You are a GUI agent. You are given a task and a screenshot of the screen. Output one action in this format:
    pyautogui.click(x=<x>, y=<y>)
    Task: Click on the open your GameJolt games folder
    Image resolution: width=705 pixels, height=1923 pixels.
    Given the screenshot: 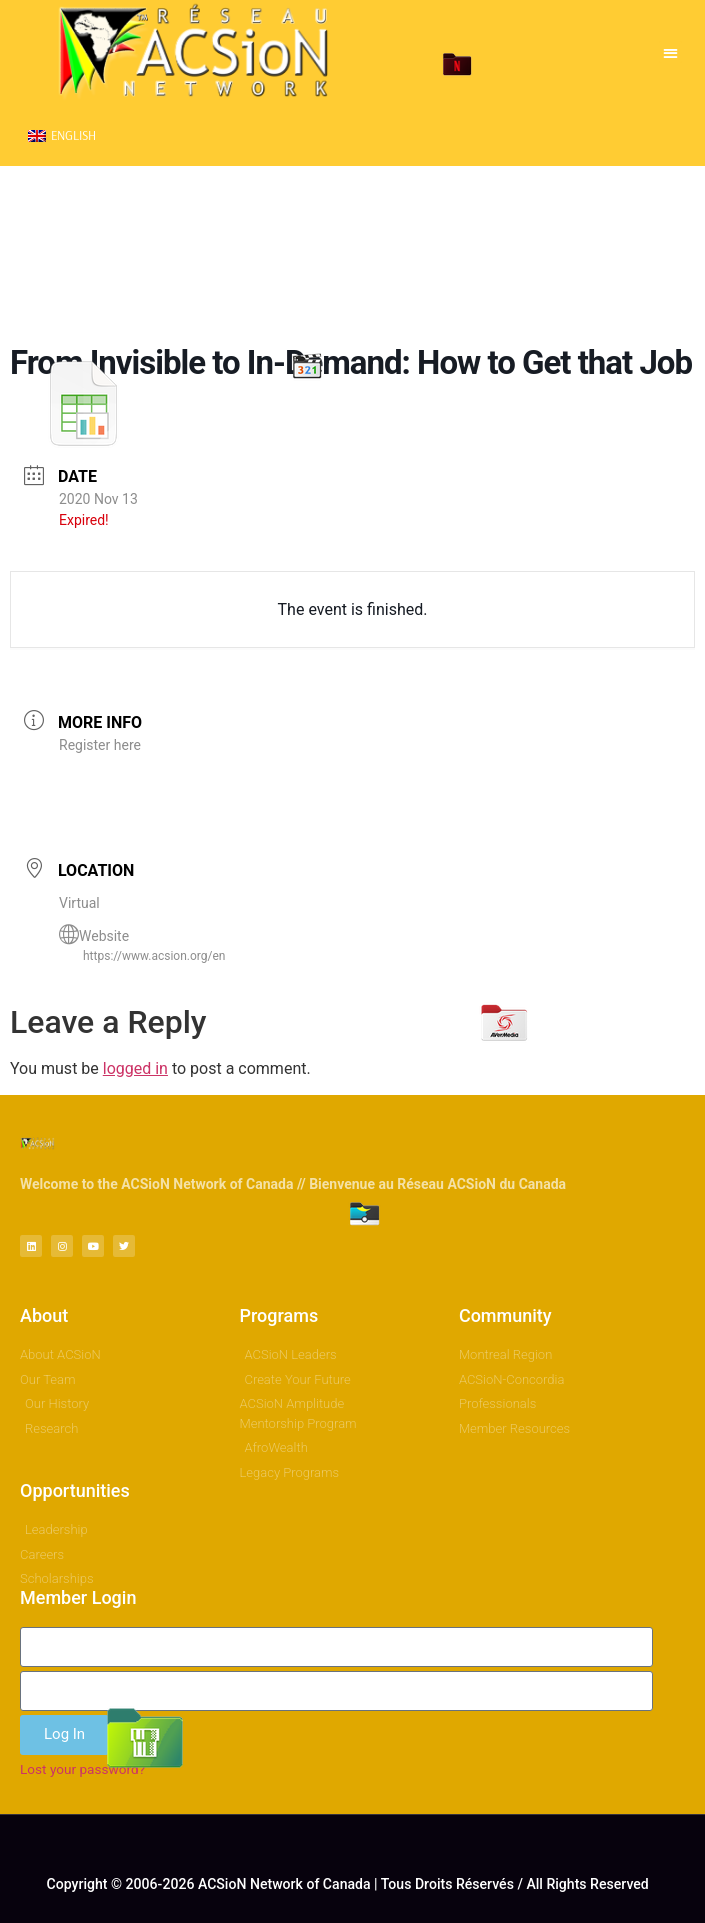 What is the action you would take?
    pyautogui.click(x=145, y=1740)
    